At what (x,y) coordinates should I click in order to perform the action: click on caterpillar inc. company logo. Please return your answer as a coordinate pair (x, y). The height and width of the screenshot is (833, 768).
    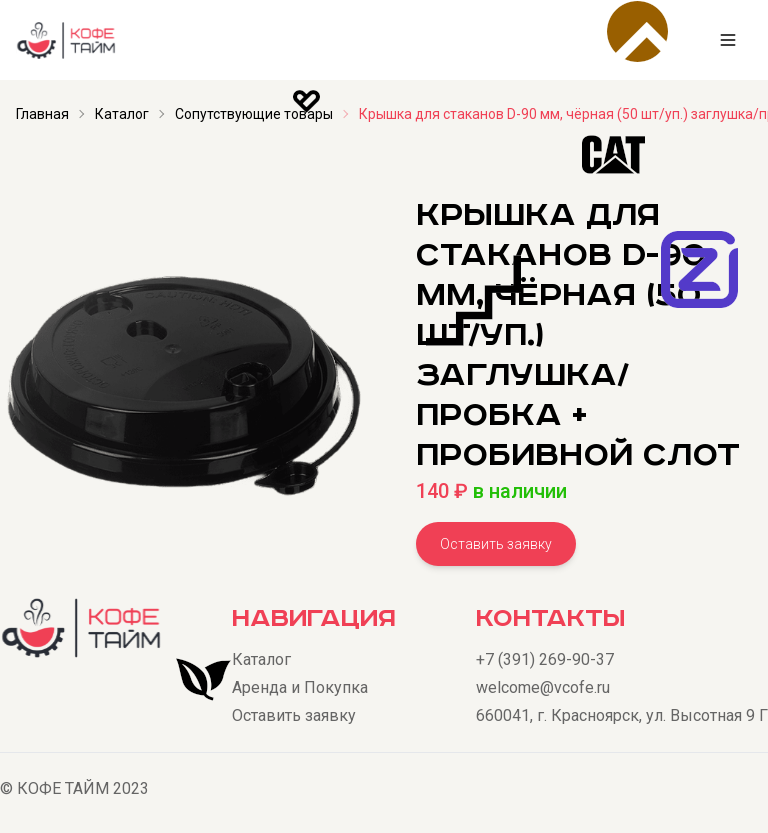
    Looking at the image, I should click on (613, 154).